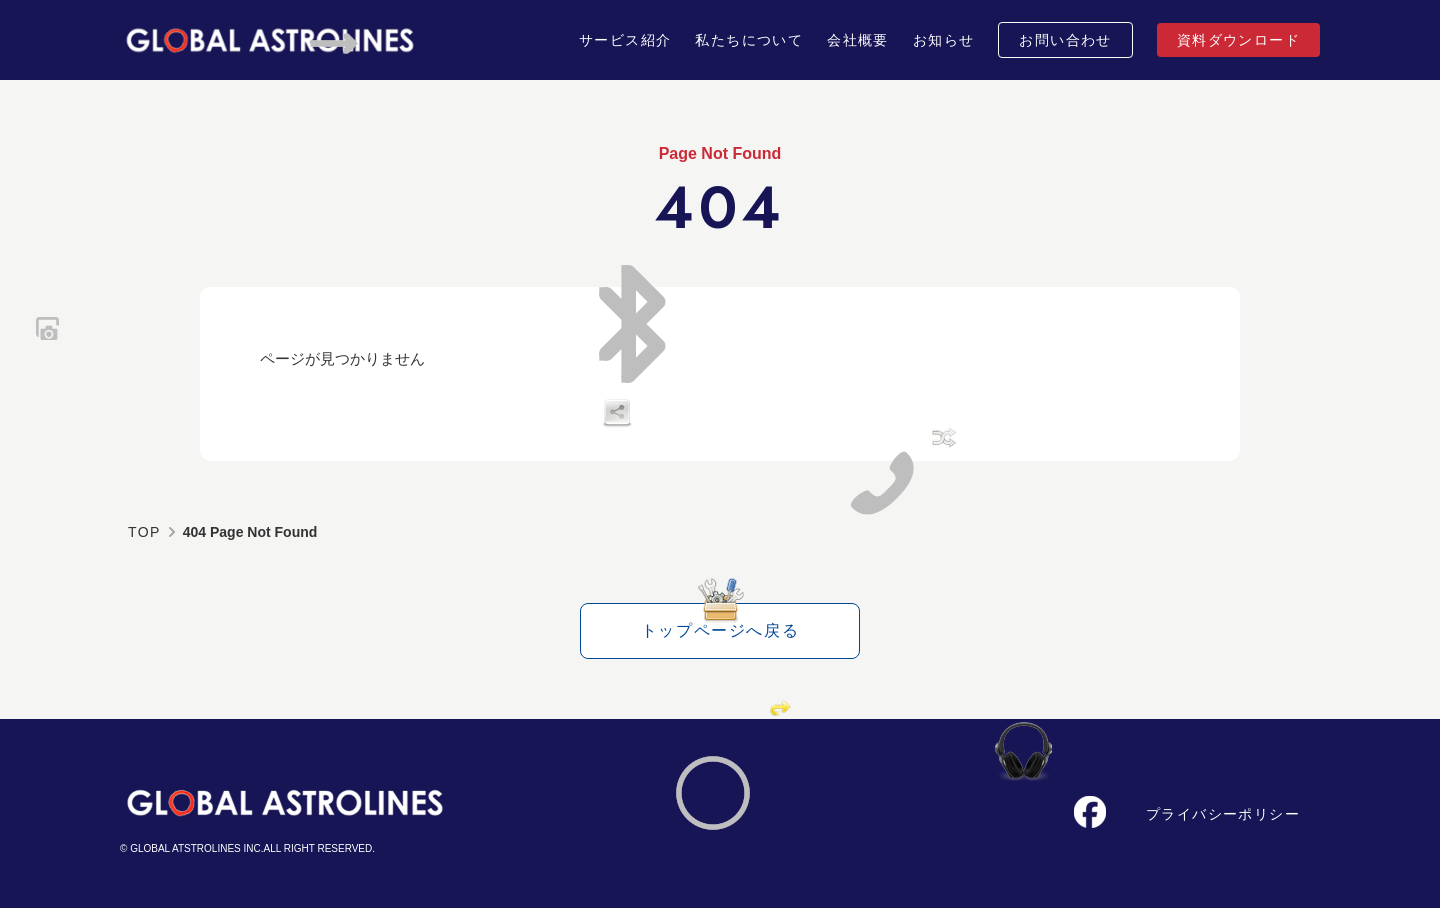  I want to click on toggle bluetooth connectivity on or off, so click(636, 324).